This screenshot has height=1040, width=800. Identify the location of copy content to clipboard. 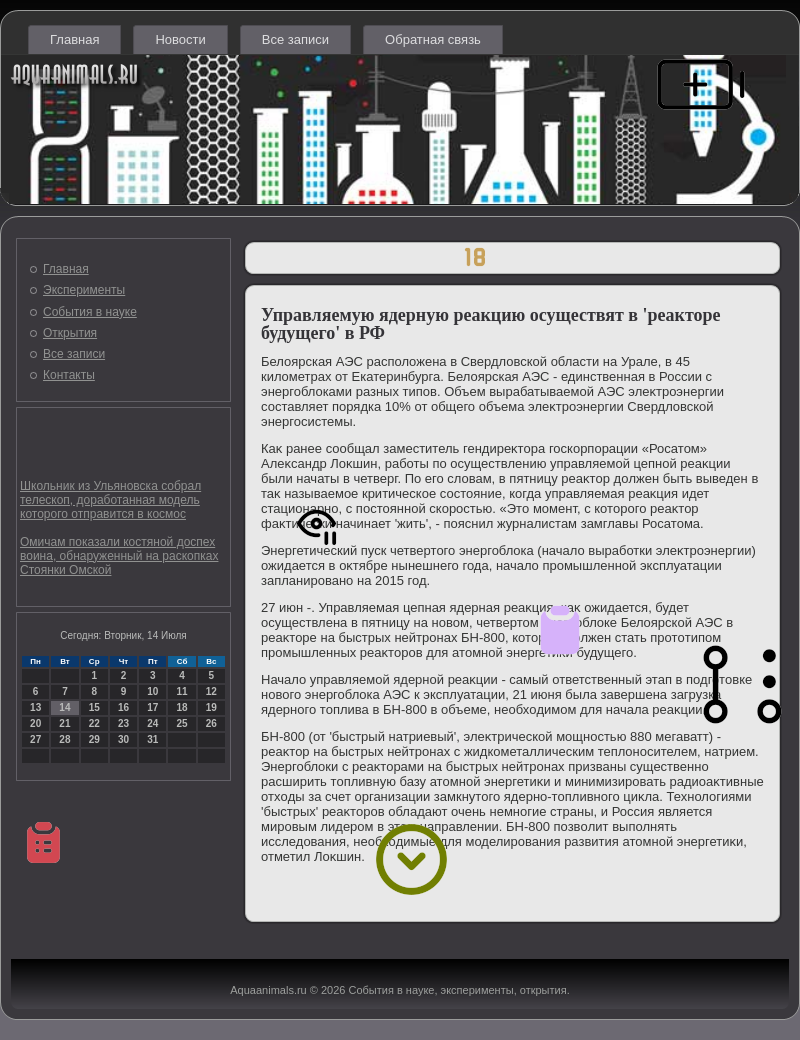
(560, 630).